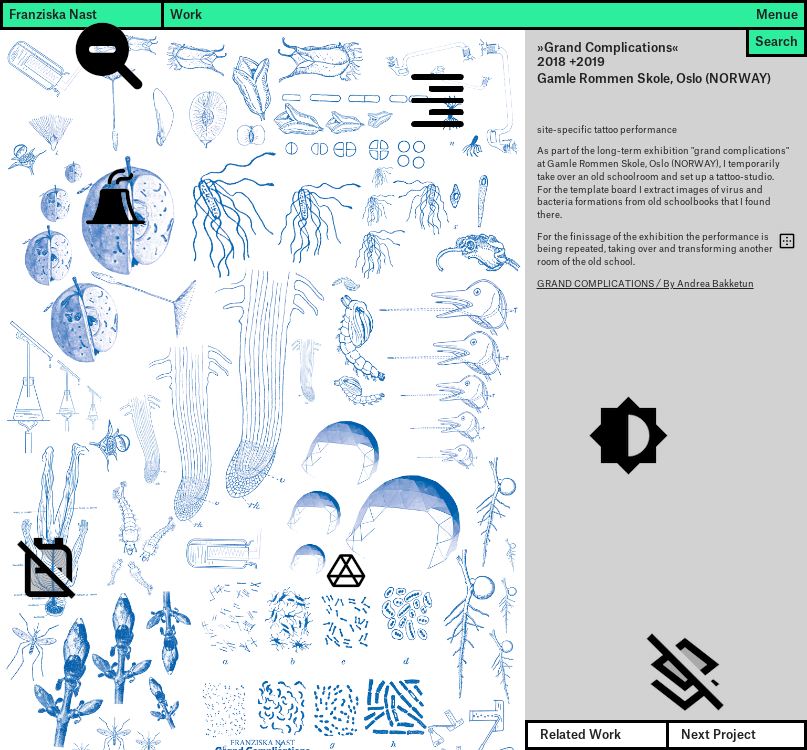 The width and height of the screenshot is (807, 750). What do you see at coordinates (437, 100) in the screenshot?
I see `align text to the right` at bounding box center [437, 100].